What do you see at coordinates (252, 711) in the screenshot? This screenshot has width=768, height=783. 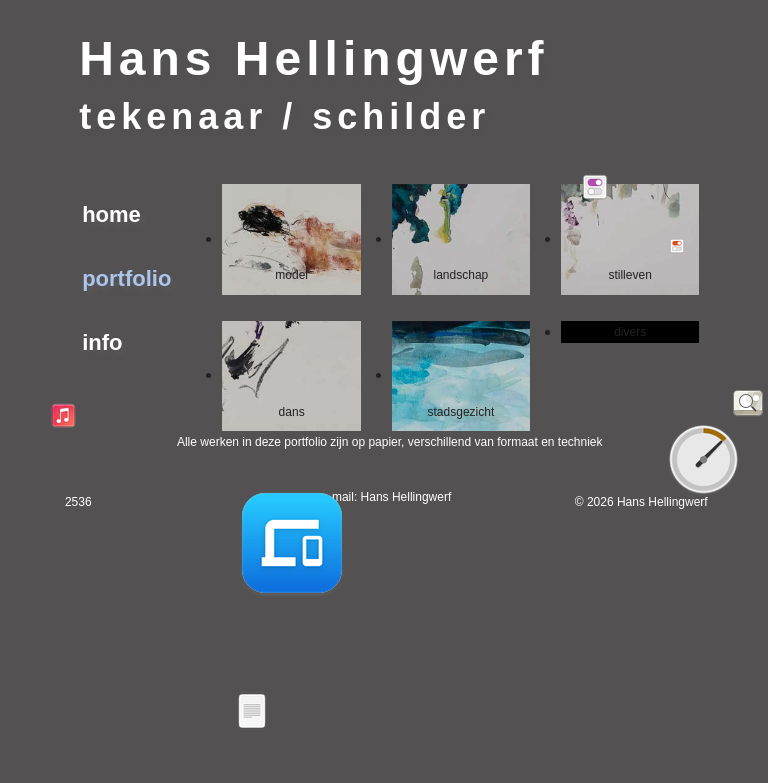 I see `indicates a file or folder contains documents` at bounding box center [252, 711].